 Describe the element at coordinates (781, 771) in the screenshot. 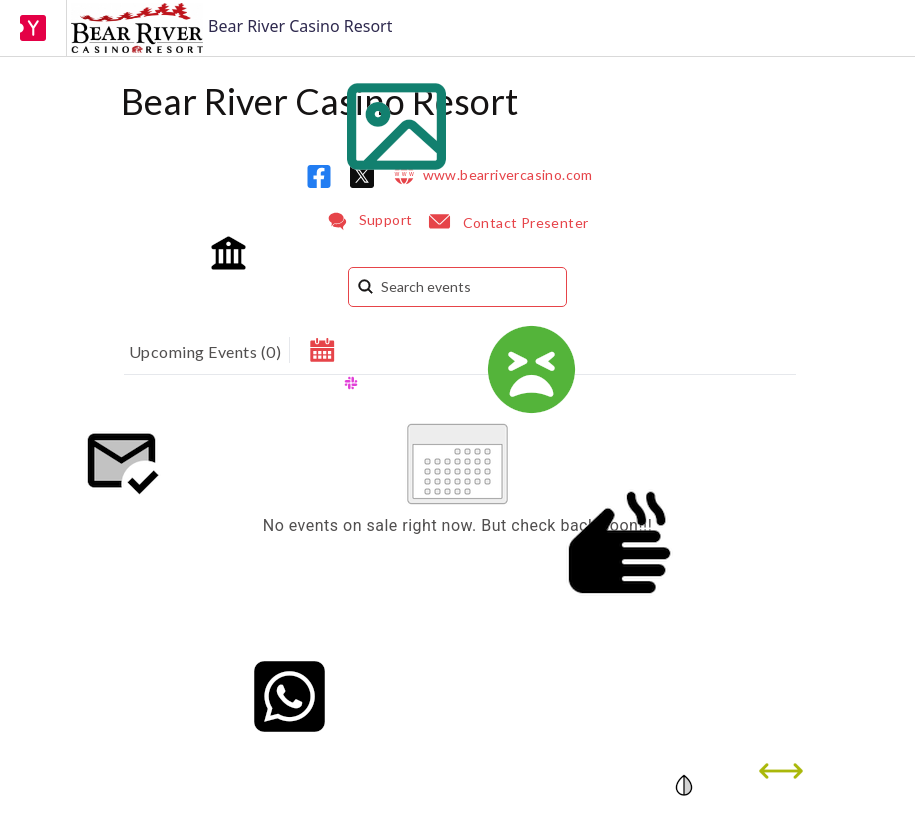

I see `adjust horizontal spacing or width` at that location.